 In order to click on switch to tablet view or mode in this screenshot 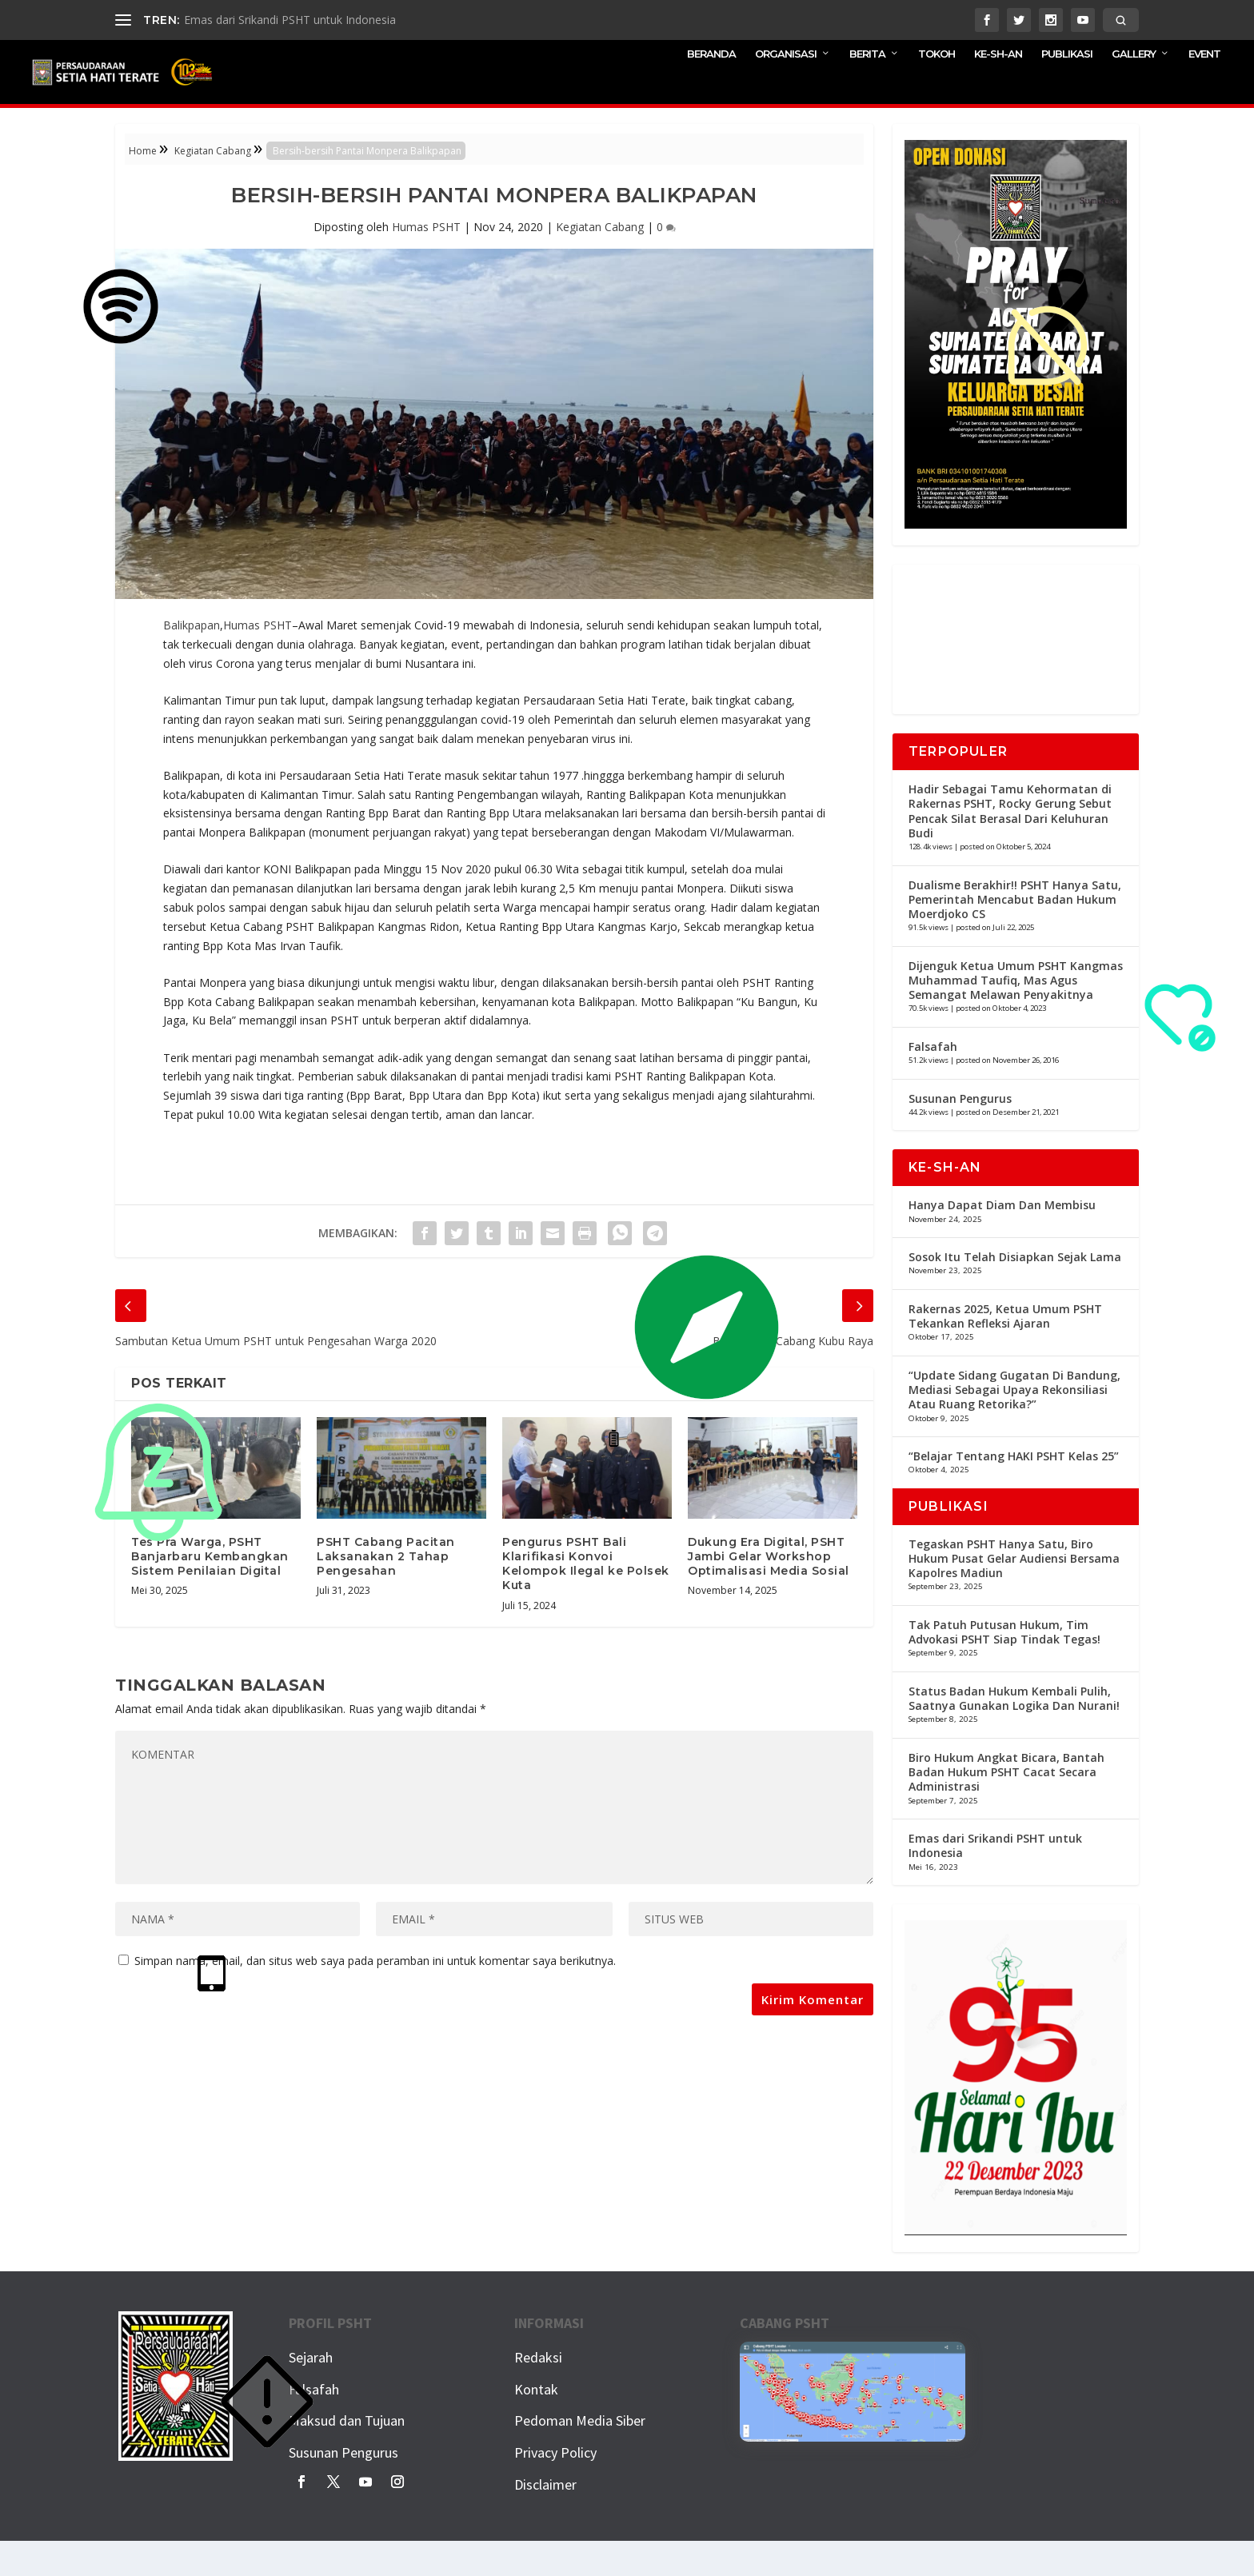, I will do `click(212, 1973)`.